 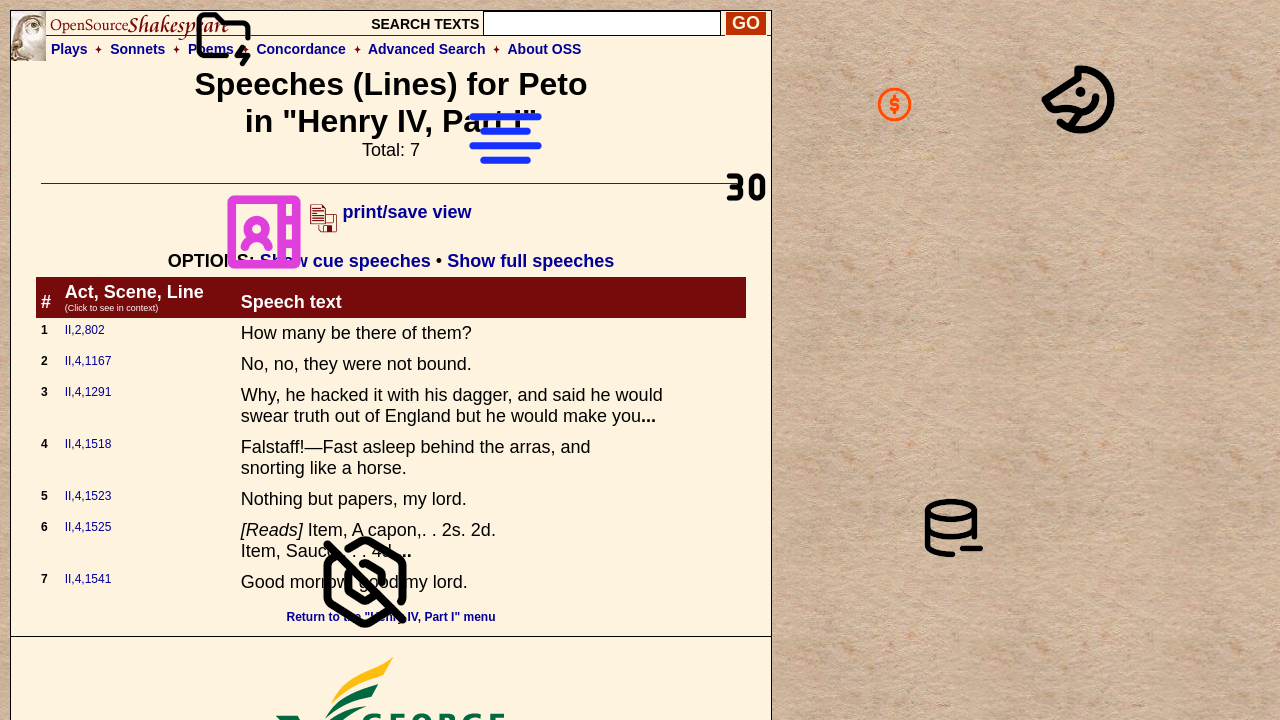 What do you see at coordinates (505, 138) in the screenshot?
I see `center-align text or content` at bounding box center [505, 138].